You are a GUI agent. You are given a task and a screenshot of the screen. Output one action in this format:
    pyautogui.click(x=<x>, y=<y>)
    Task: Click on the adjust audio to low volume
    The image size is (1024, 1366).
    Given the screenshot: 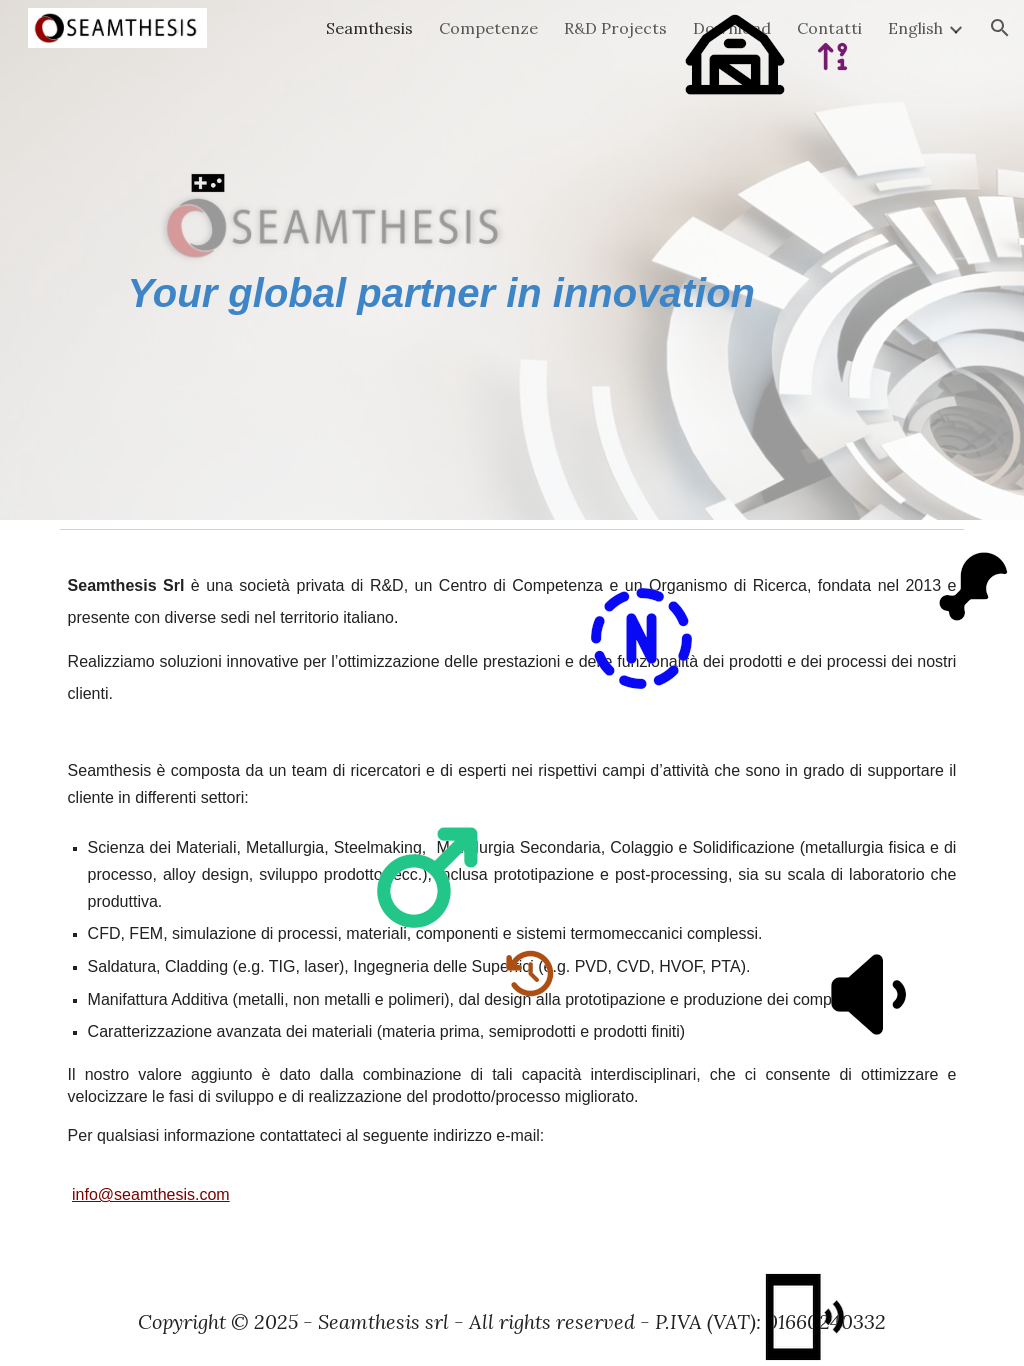 What is the action you would take?
    pyautogui.click(x=871, y=994)
    